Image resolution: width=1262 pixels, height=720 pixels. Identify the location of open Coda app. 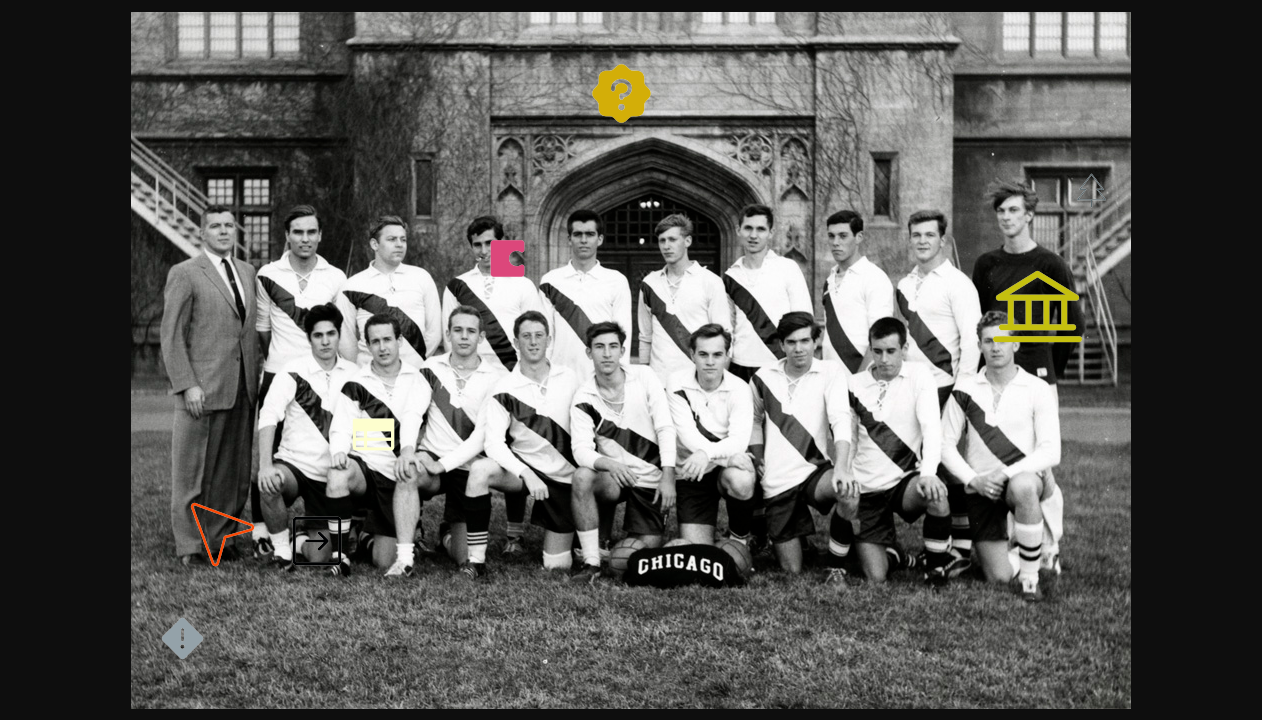
(507, 258).